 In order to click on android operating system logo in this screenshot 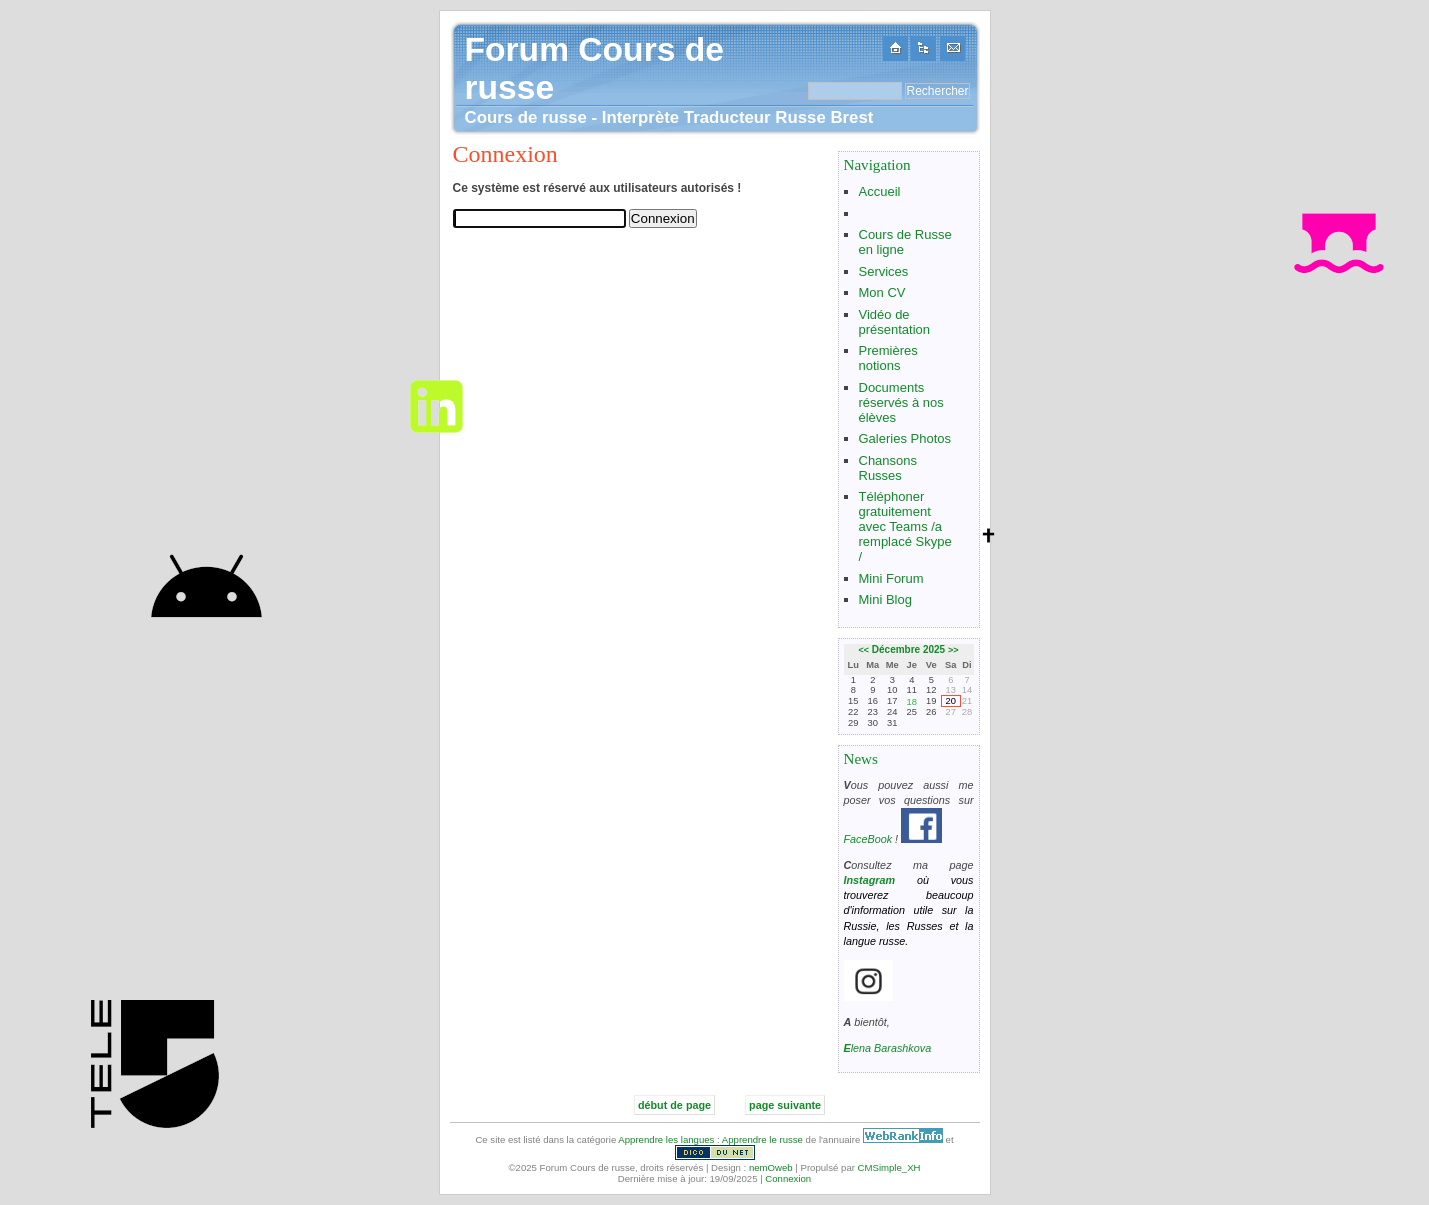, I will do `click(206, 592)`.